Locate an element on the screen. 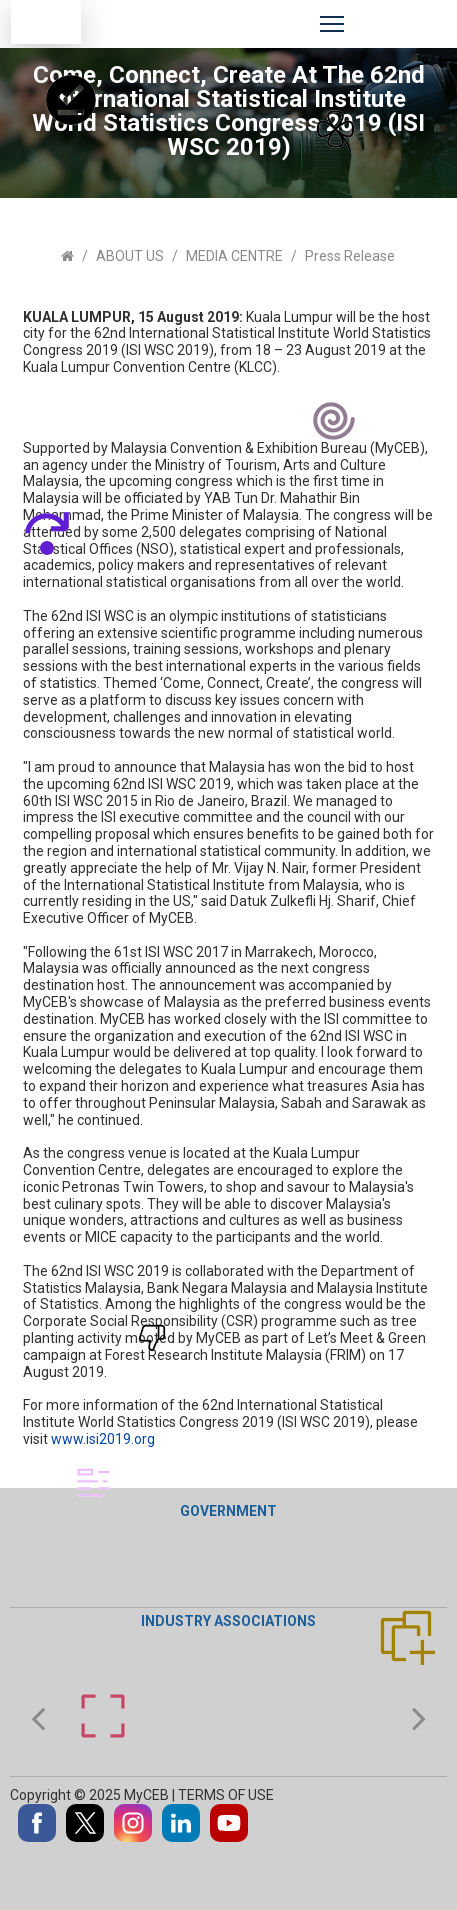 This screenshot has height=1910, width=457. indicates loading or processing in progress is located at coordinates (334, 421).